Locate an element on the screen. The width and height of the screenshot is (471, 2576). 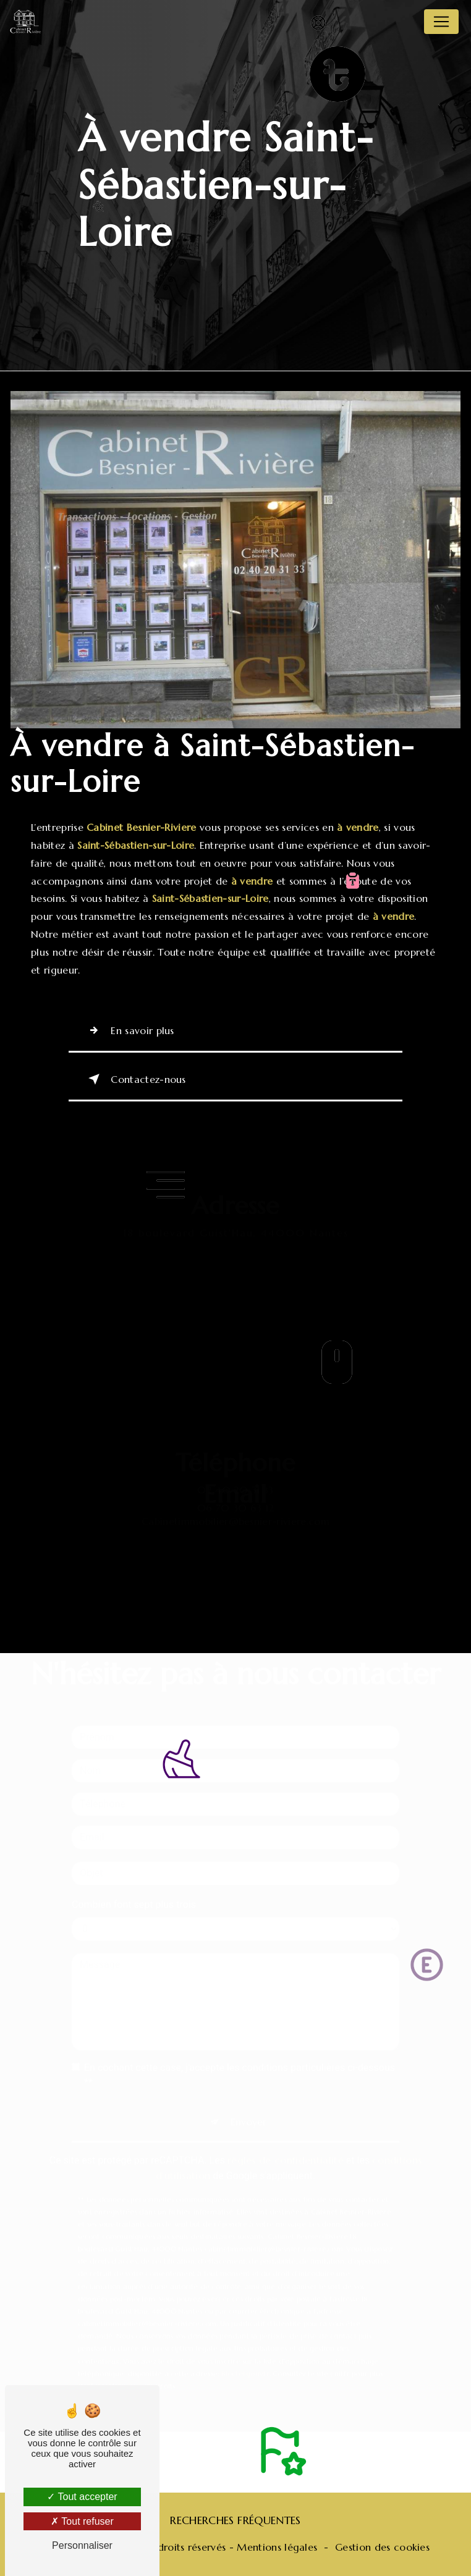
indicates an "E" rating or classification is located at coordinates (426, 1964).